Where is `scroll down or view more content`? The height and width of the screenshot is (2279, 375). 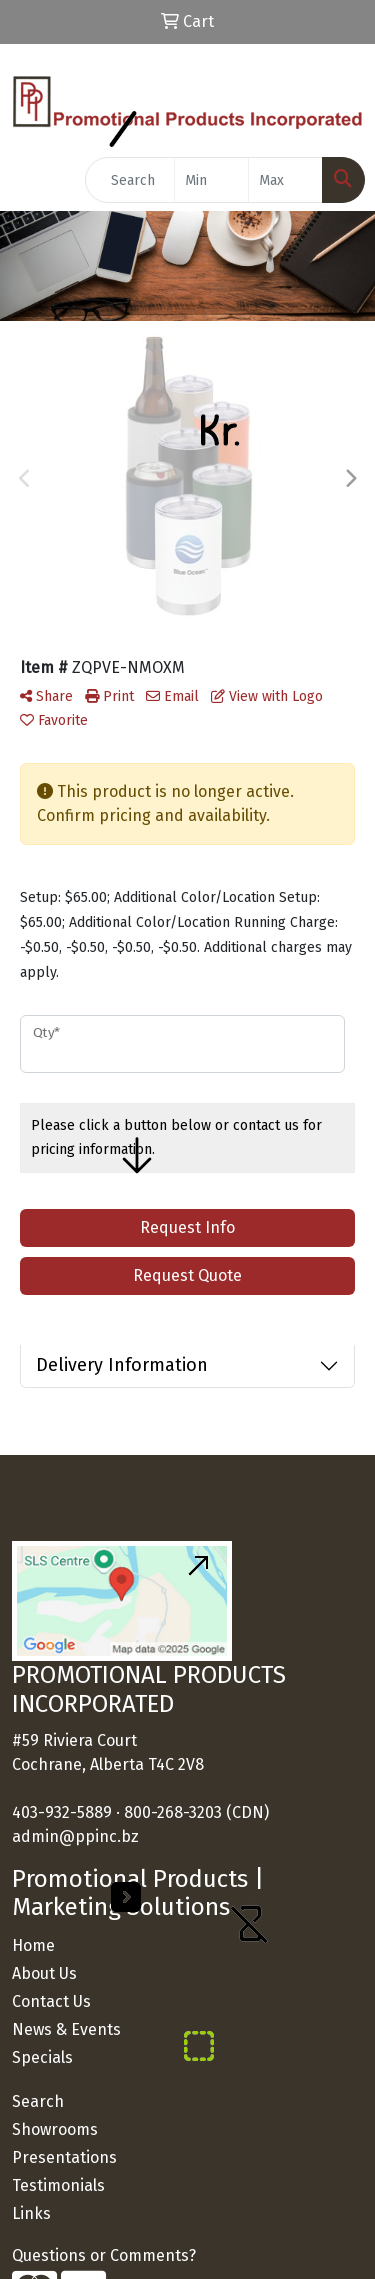 scroll down or view more content is located at coordinates (137, 1155).